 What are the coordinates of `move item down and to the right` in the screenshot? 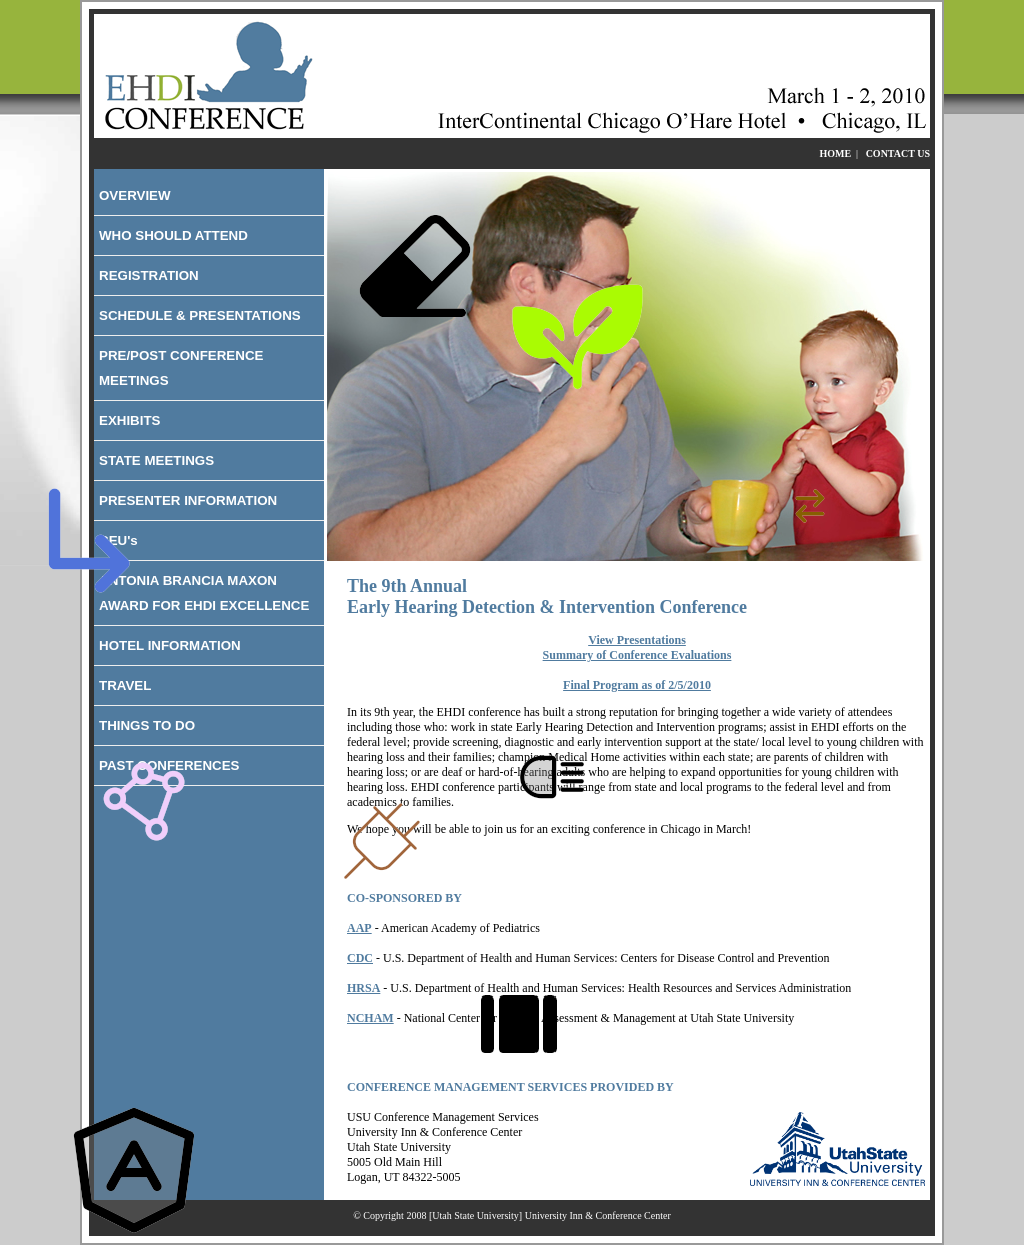 It's located at (81, 540).